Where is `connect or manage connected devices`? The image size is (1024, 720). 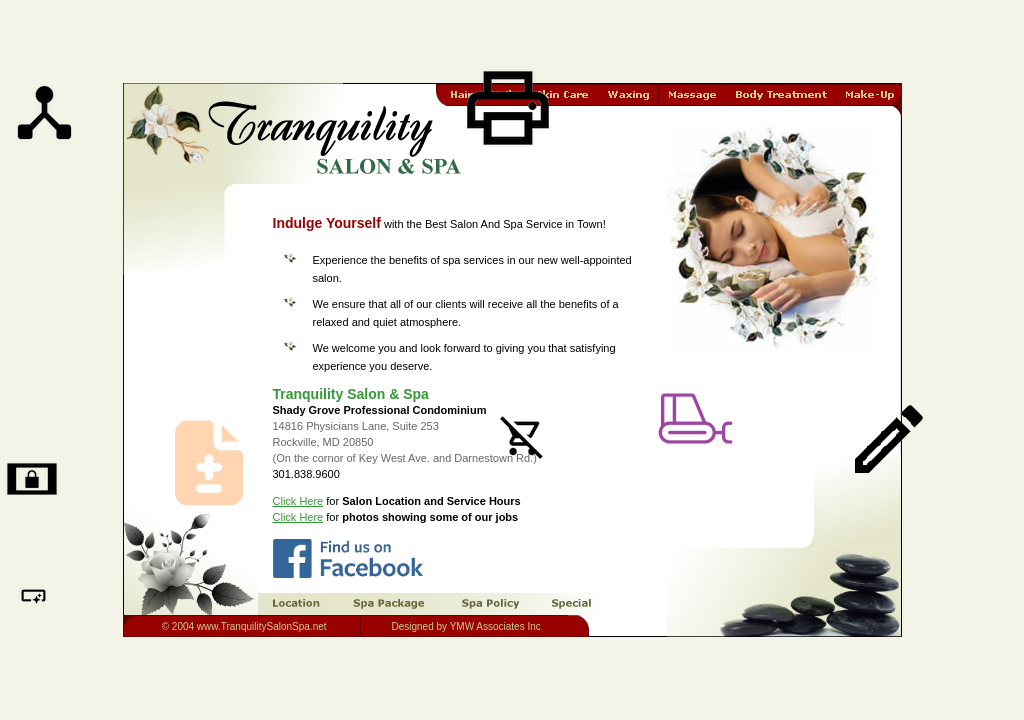 connect or manage connected devices is located at coordinates (44, 112).